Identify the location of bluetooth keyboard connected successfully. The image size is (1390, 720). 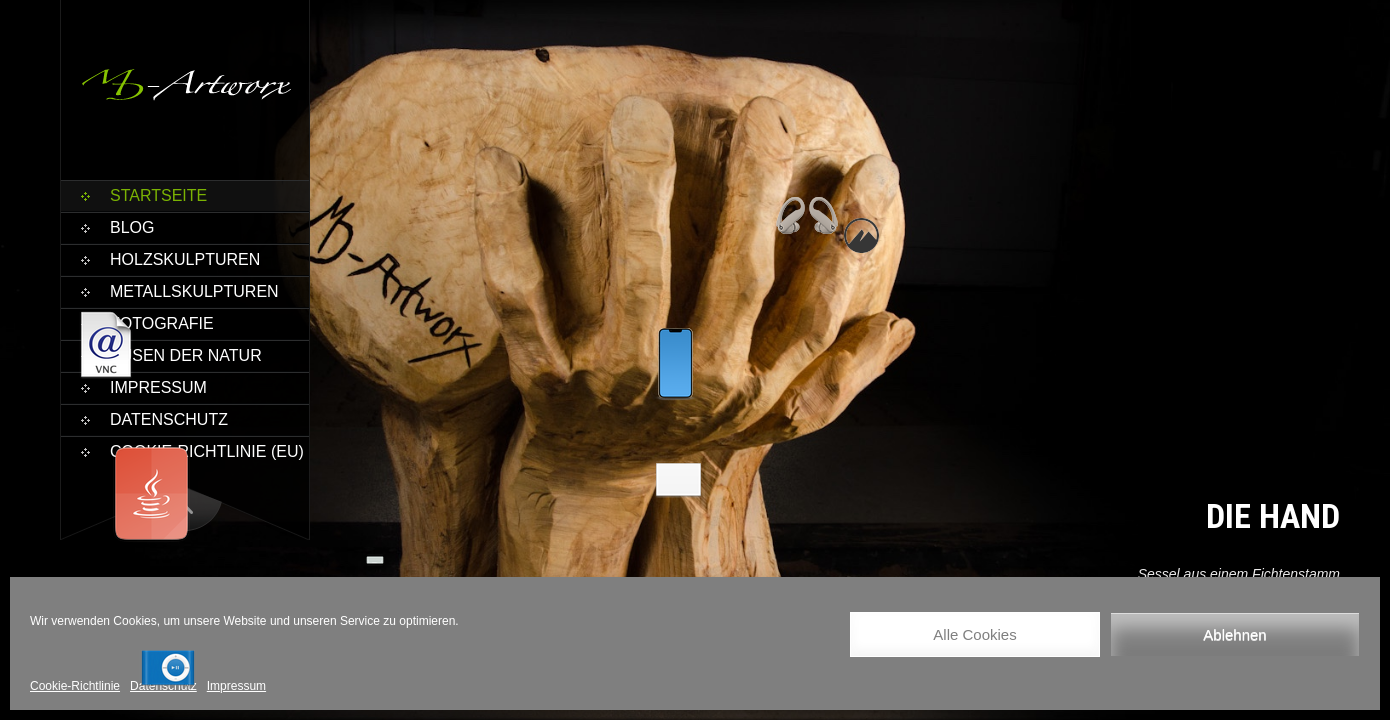
(375, 560).